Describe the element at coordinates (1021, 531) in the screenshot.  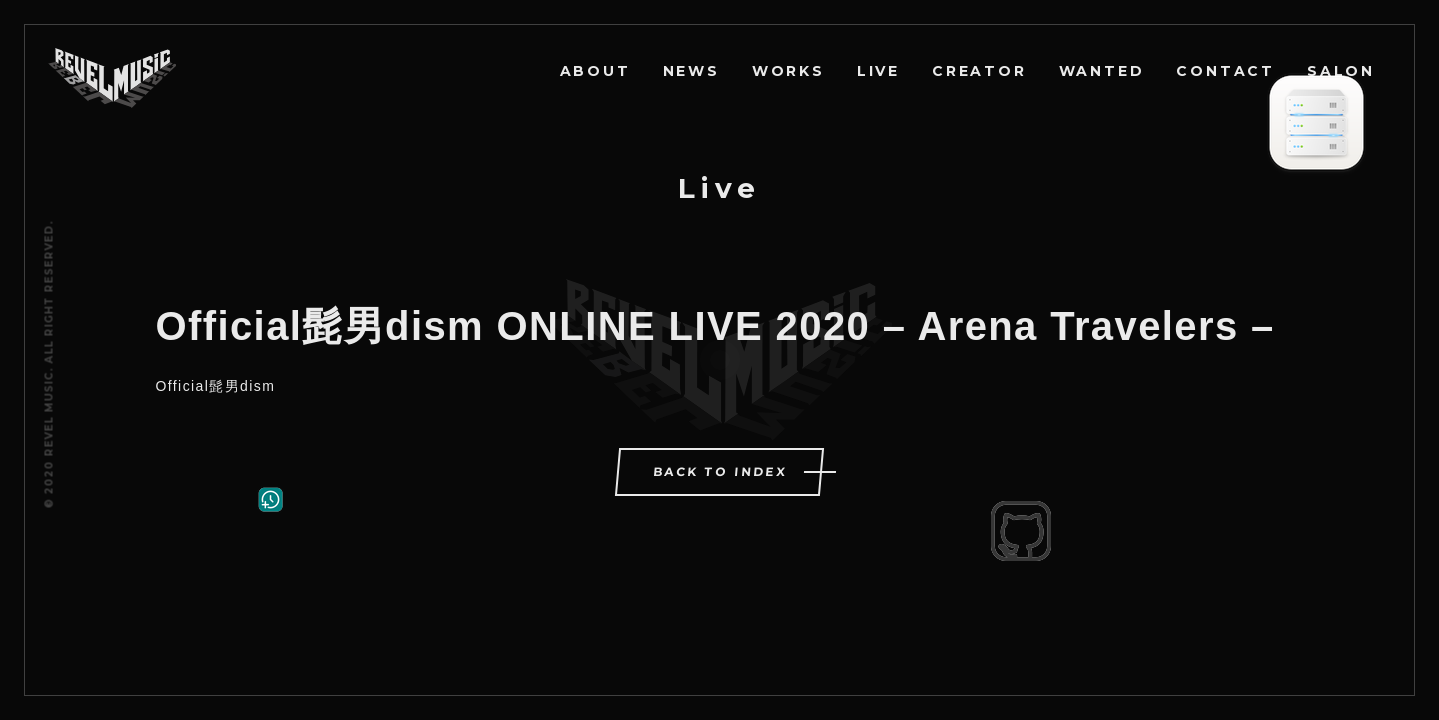
I see `open GitHub Desktop application` at that location.